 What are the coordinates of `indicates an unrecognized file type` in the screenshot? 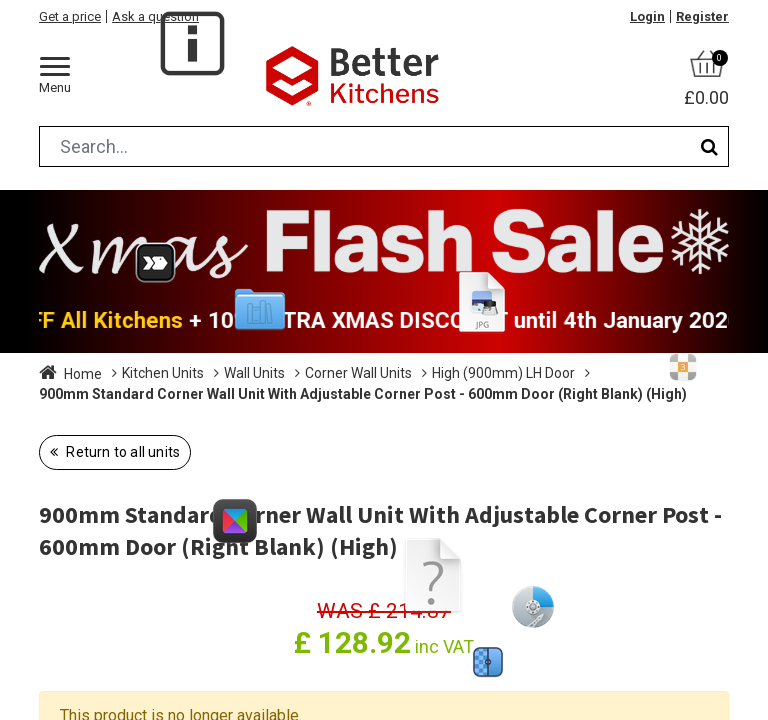 It's located at (433, 576).